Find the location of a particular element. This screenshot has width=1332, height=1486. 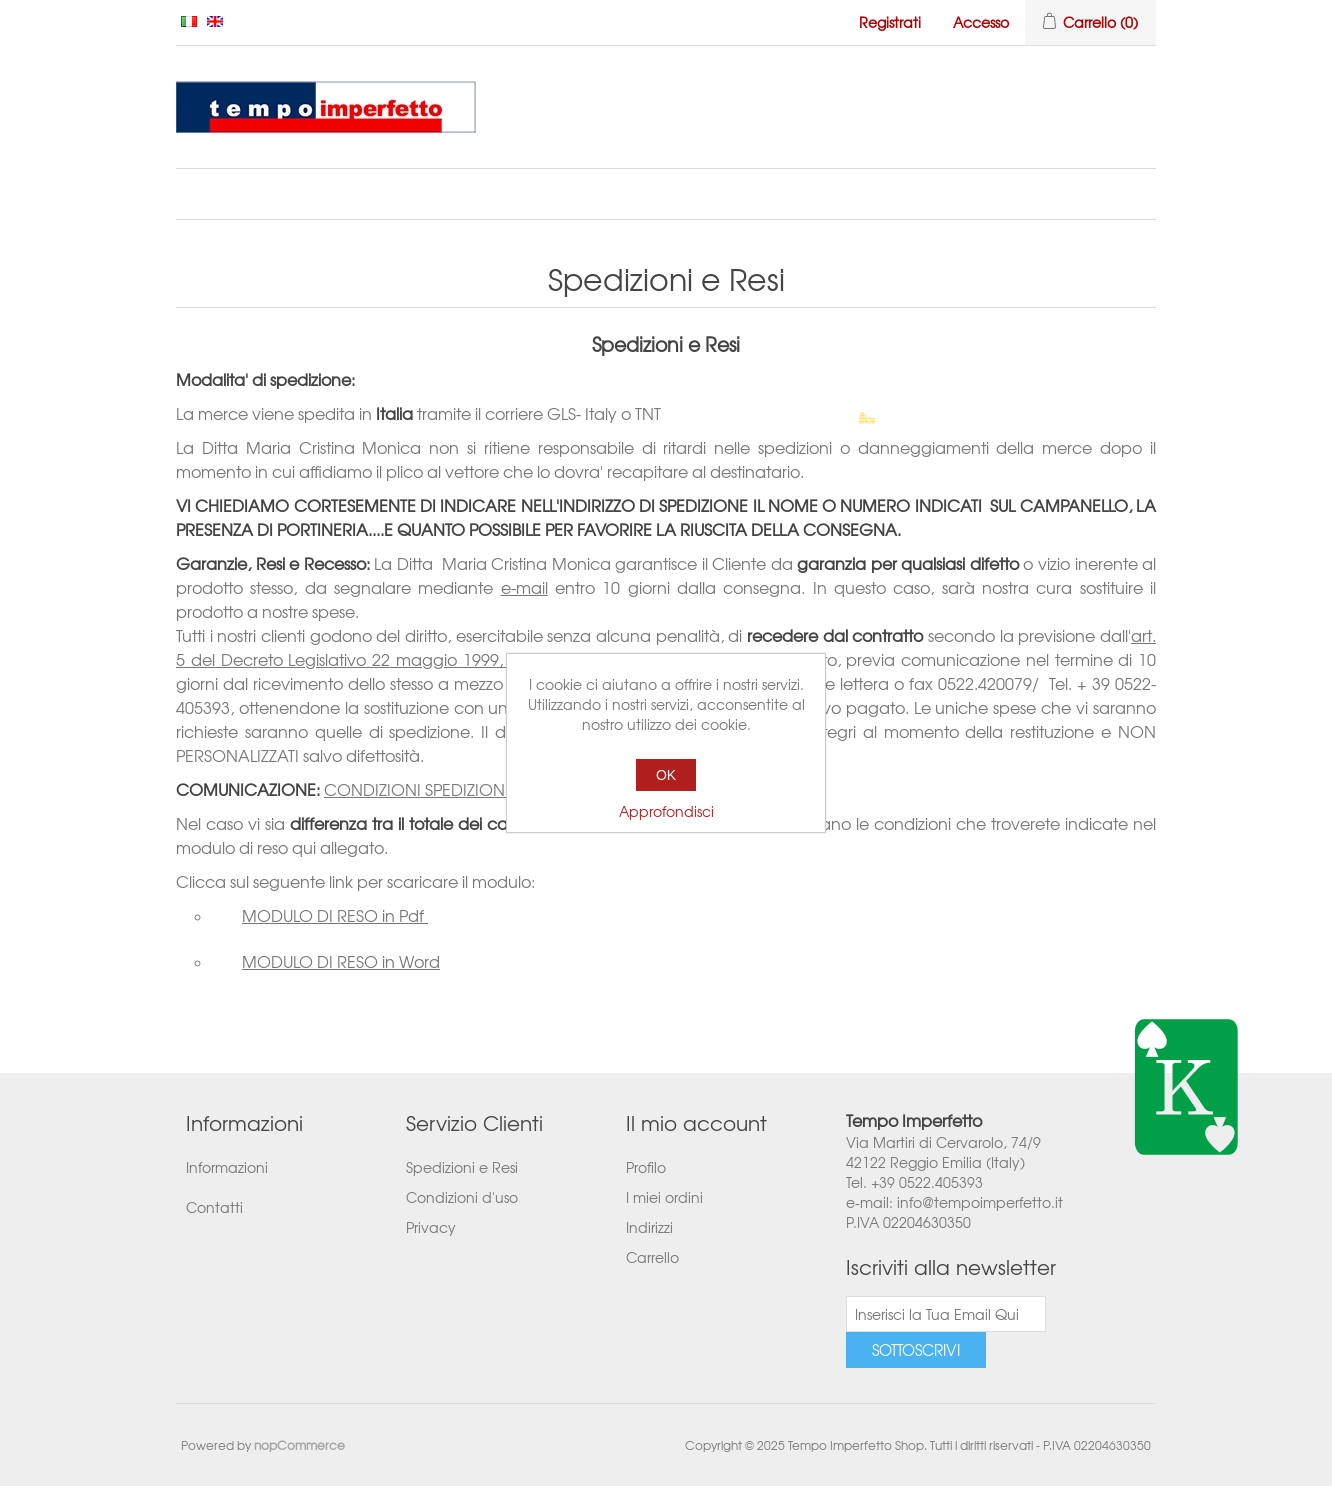

view historical landmarks or monuments is located at coordinates (867, 418).